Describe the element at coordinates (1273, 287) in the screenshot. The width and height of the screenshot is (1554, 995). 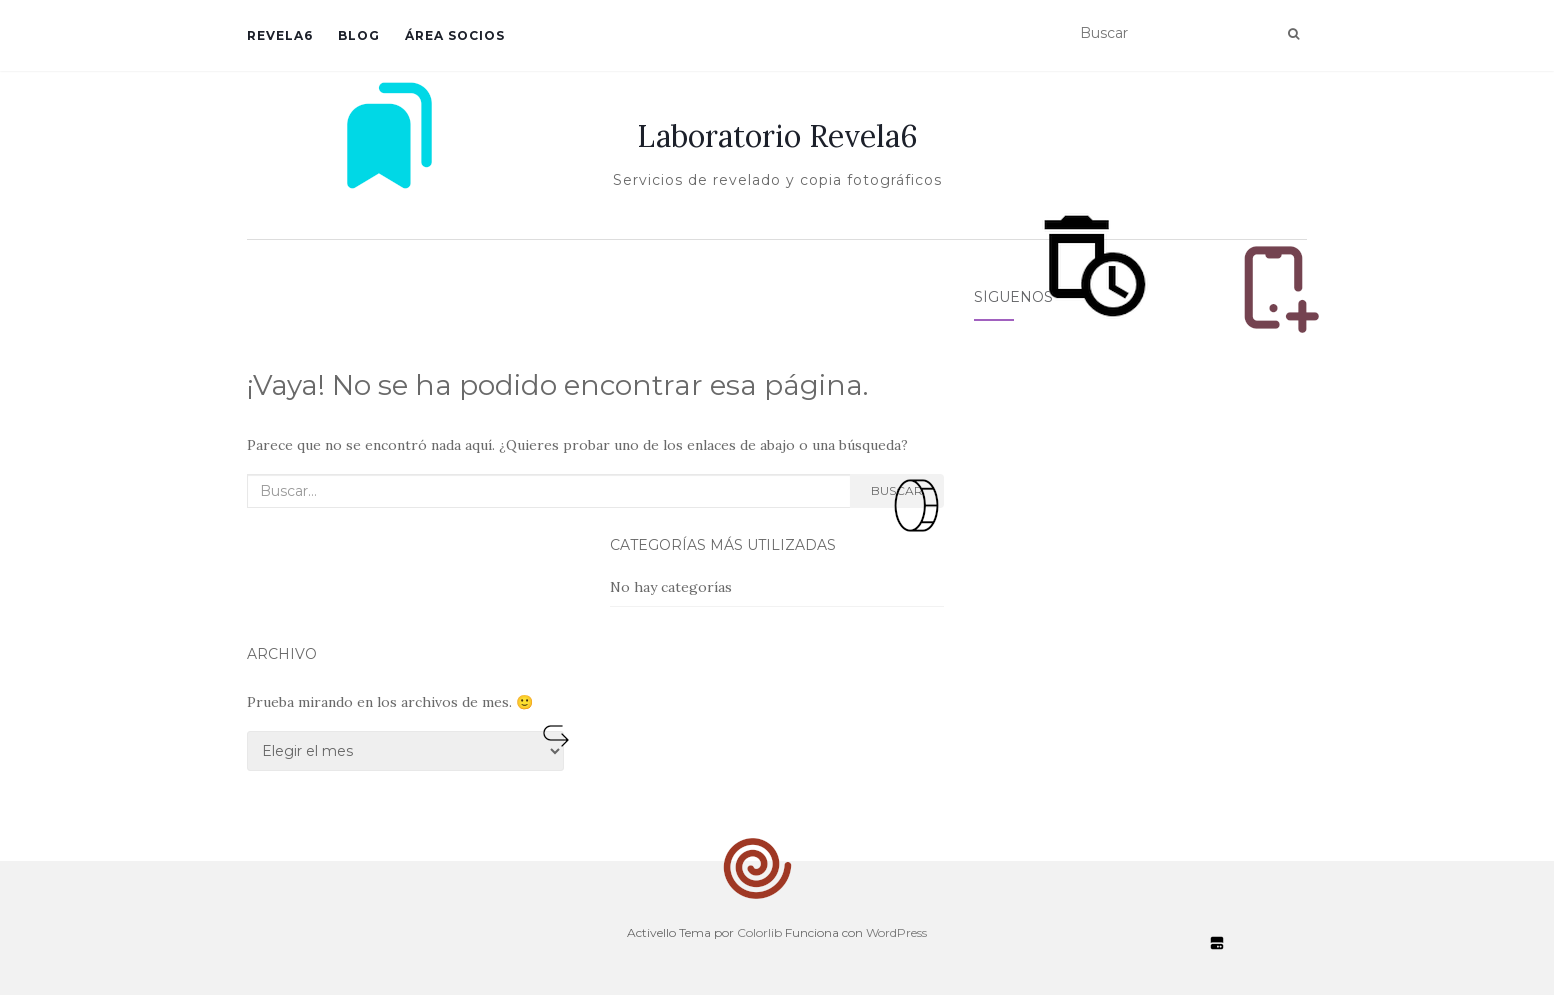
I see `add a new mobile device` at that location.